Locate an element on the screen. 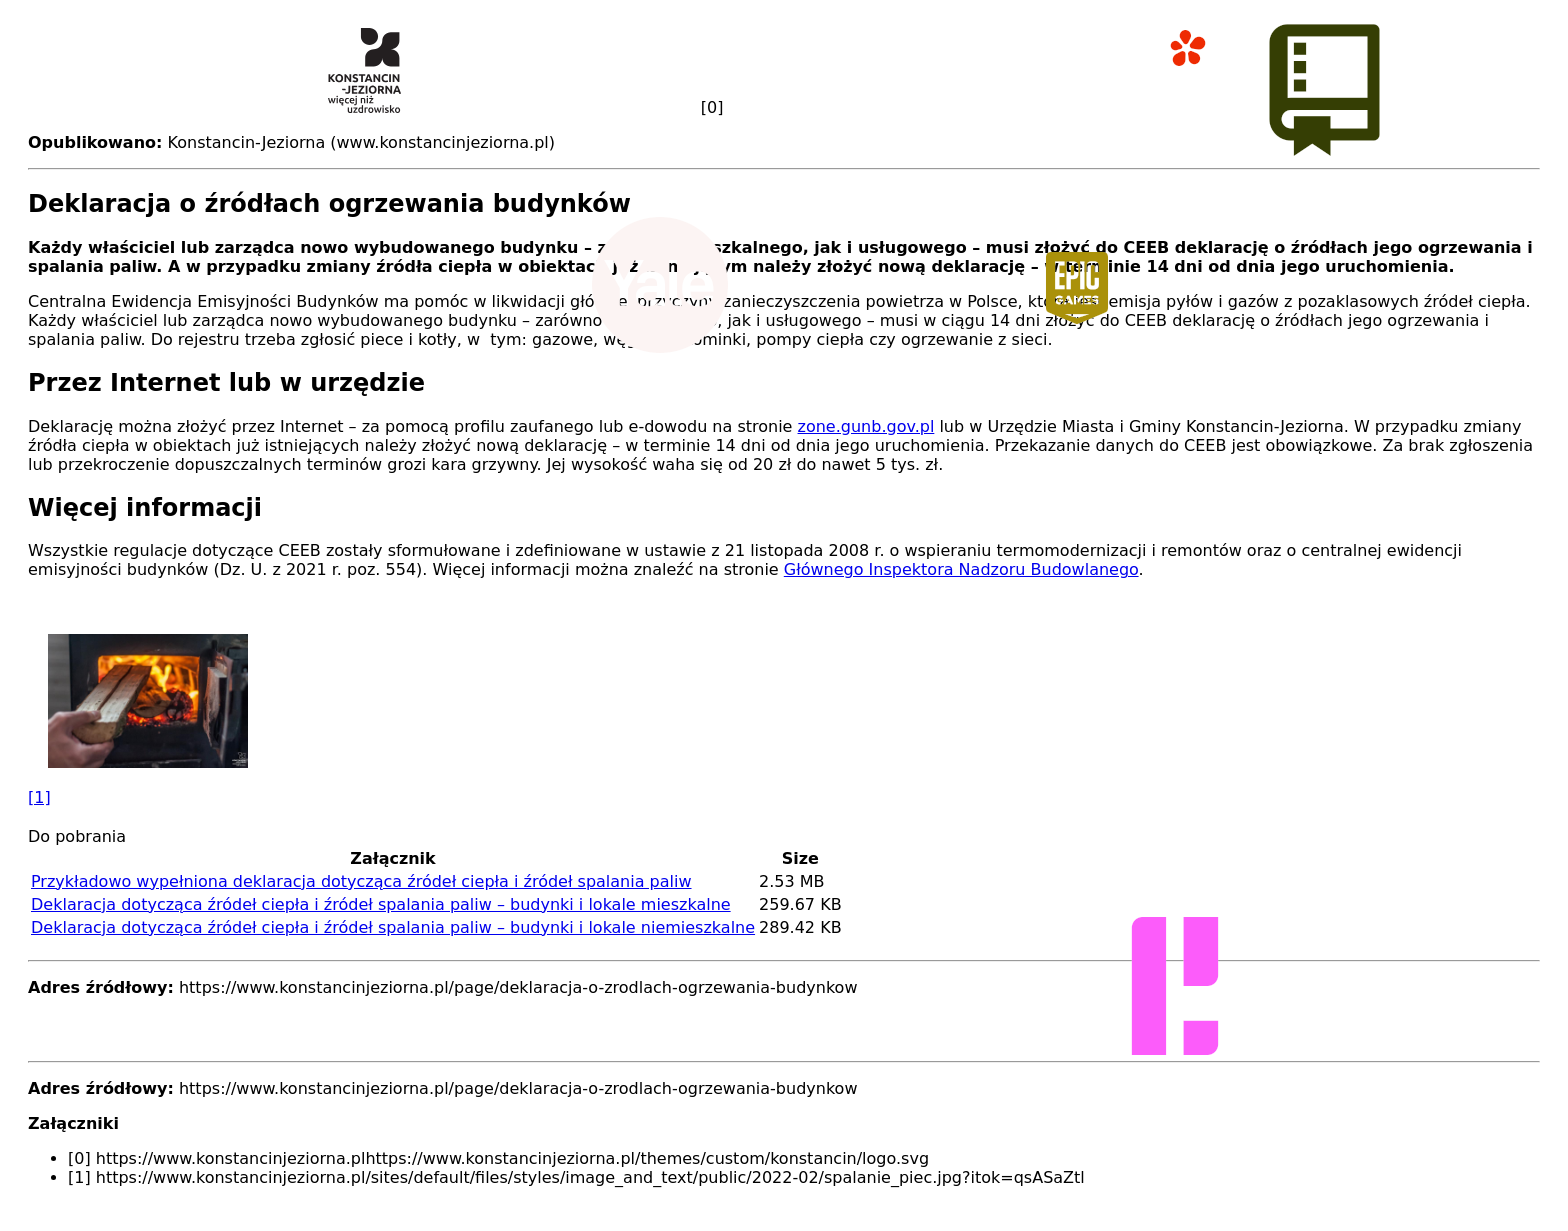  access a git repository is located at coordinates (1324, 85).